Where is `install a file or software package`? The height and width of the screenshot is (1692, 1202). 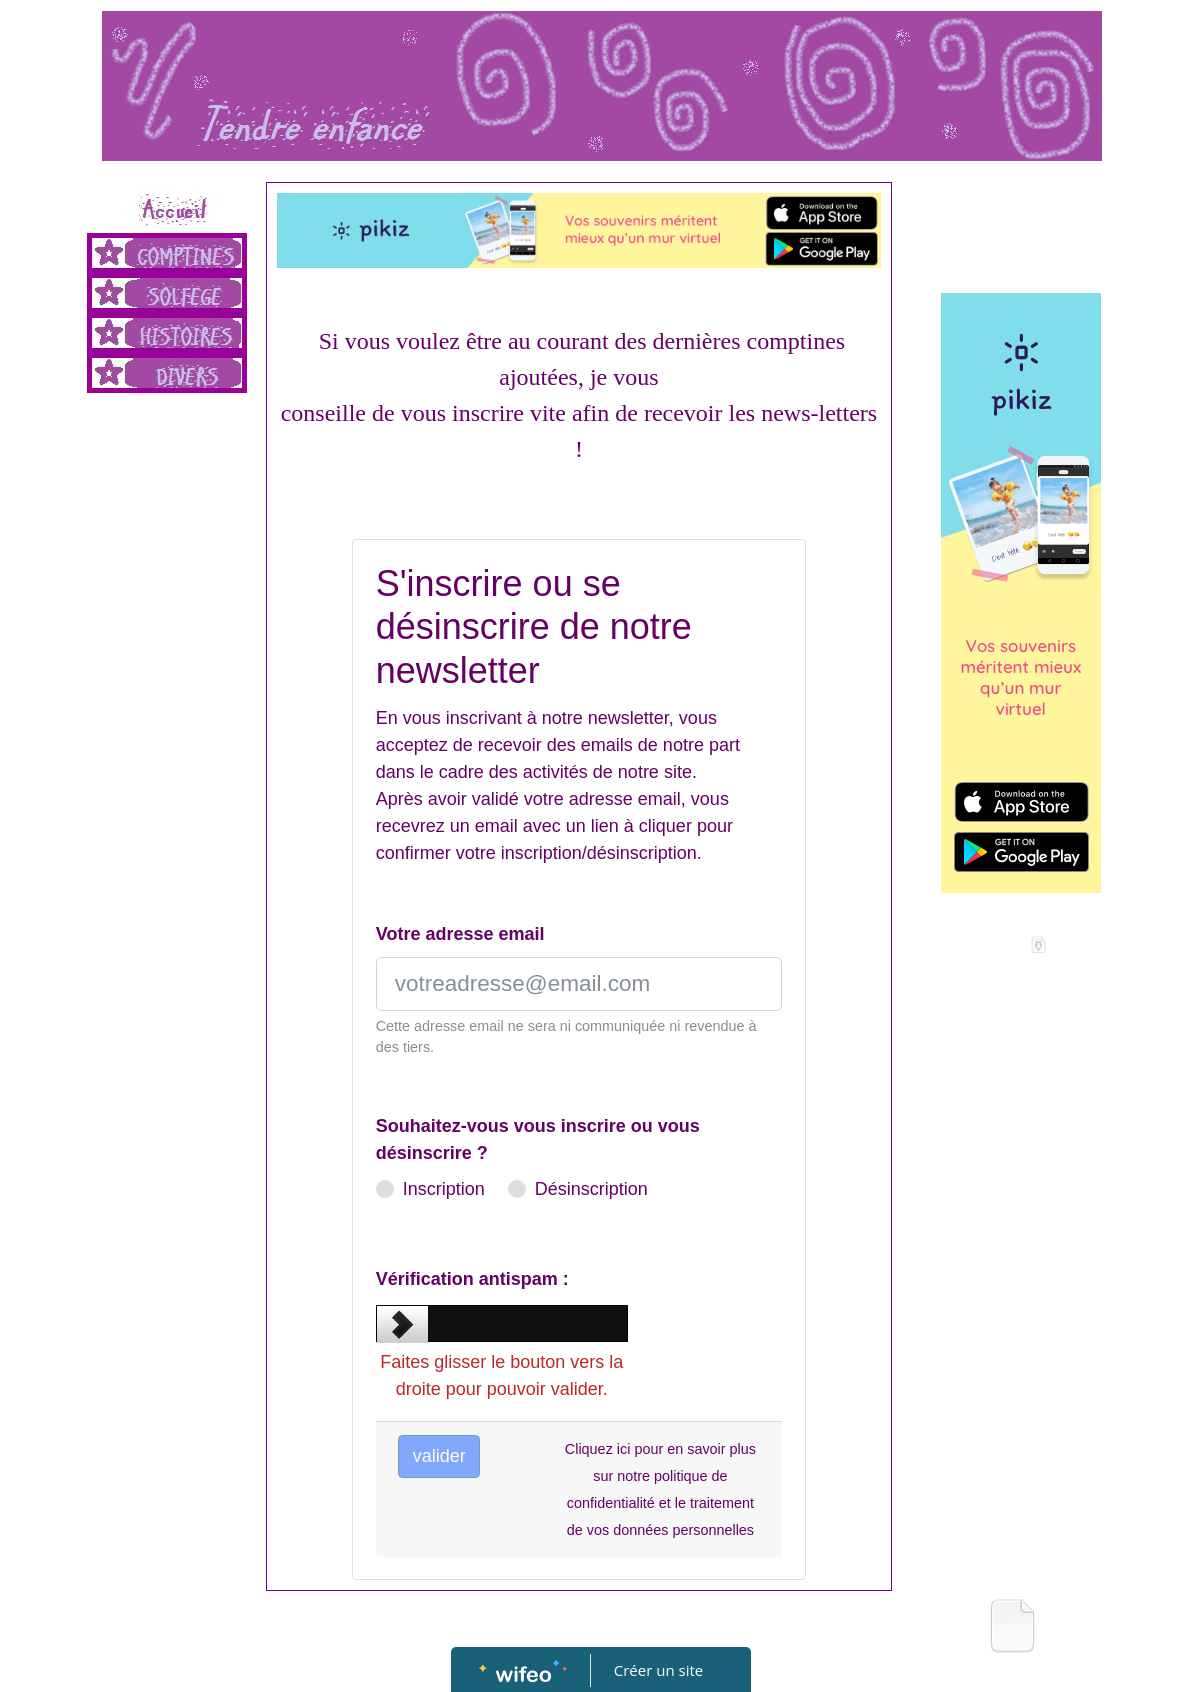 install a file or software package is located at coordinates (1038, 944).